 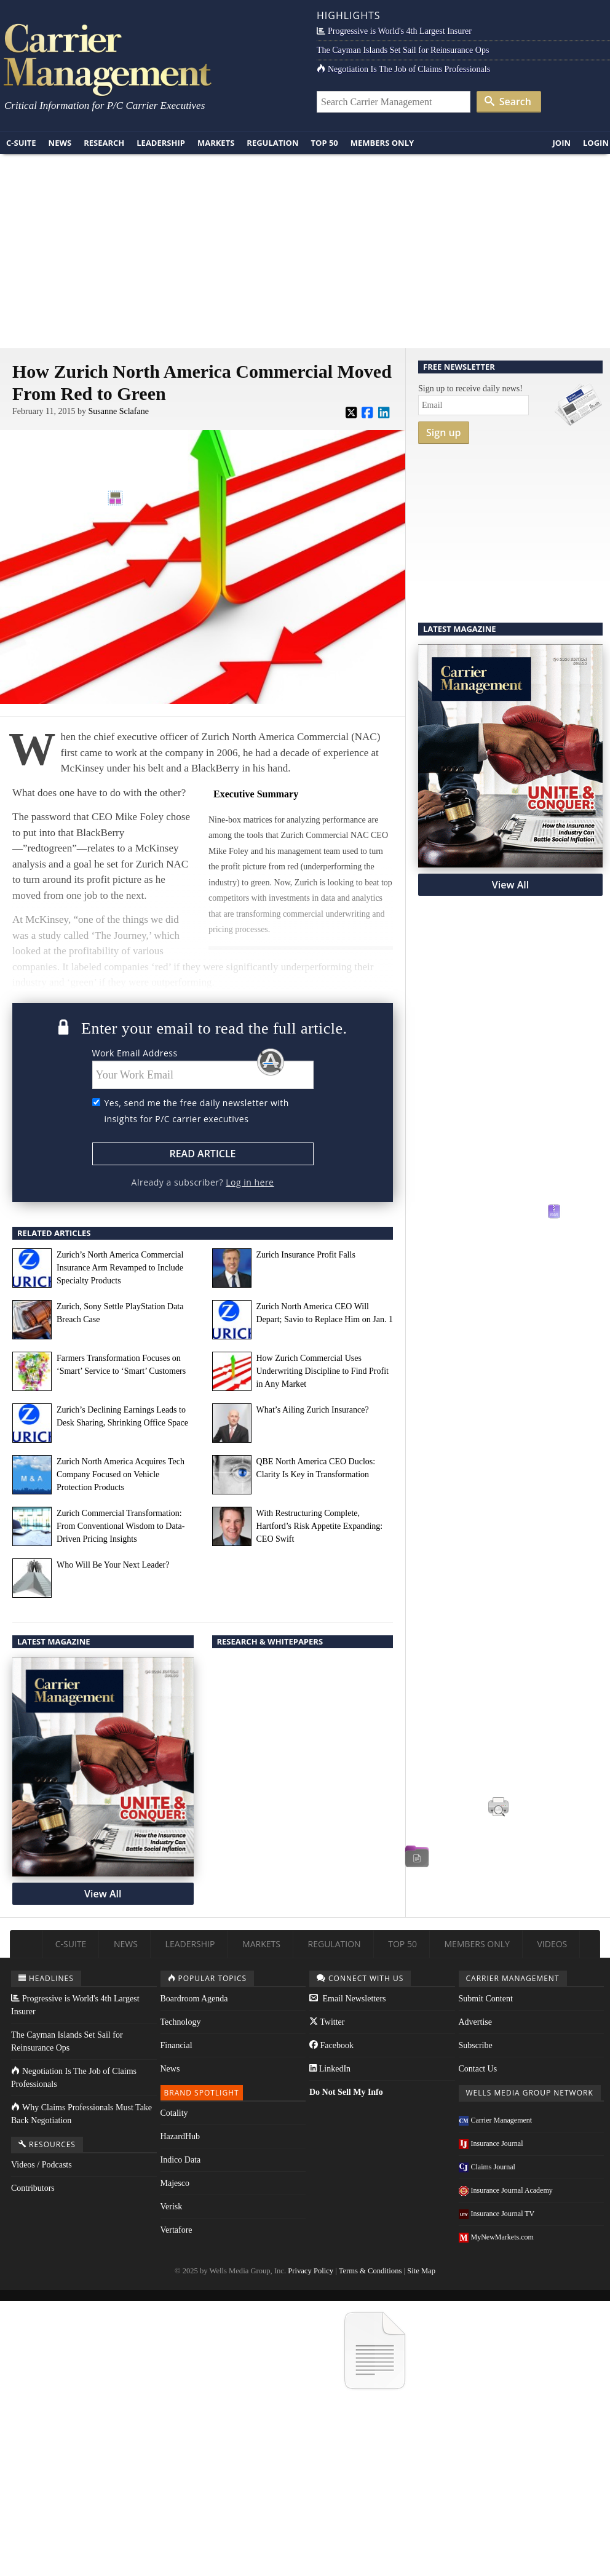 I want to click on open your documents folder, so click(x=417, y=1856).